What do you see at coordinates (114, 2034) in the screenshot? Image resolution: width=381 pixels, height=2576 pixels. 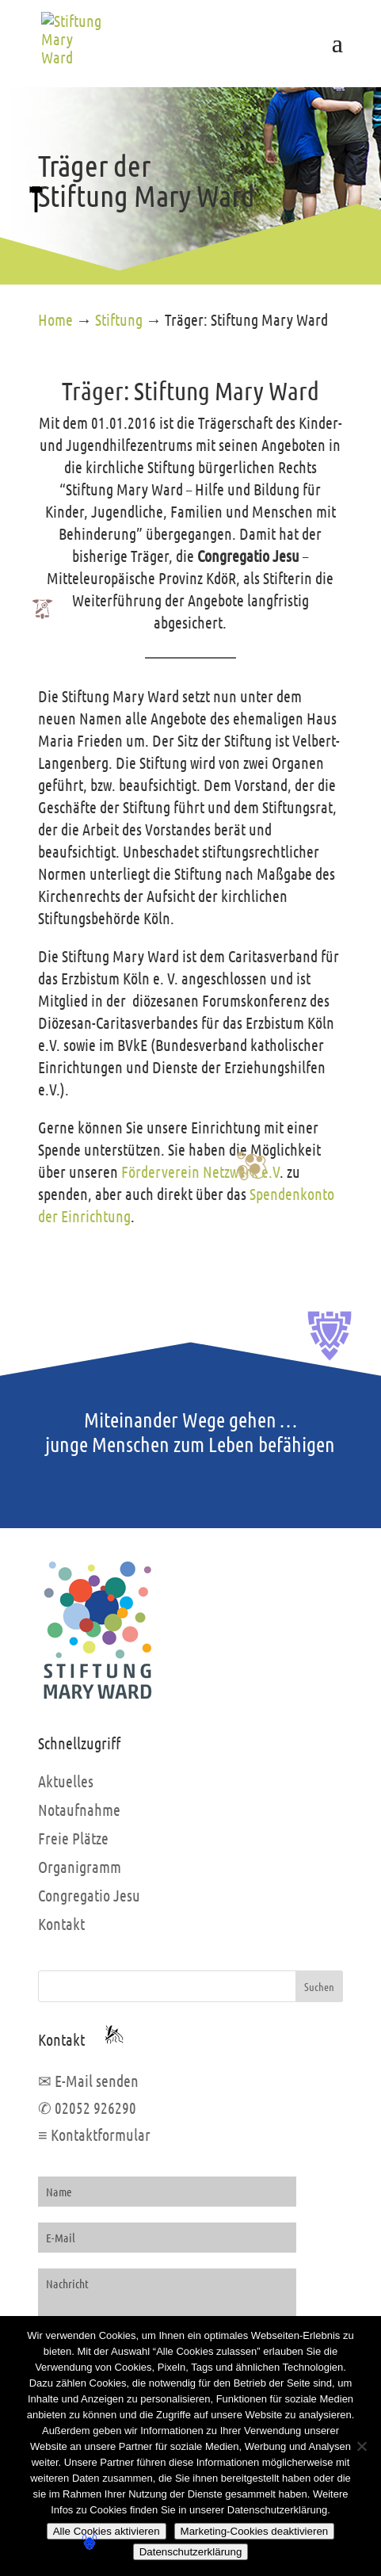 I see `cut or trim hair` at bounding box center [114, 2034].